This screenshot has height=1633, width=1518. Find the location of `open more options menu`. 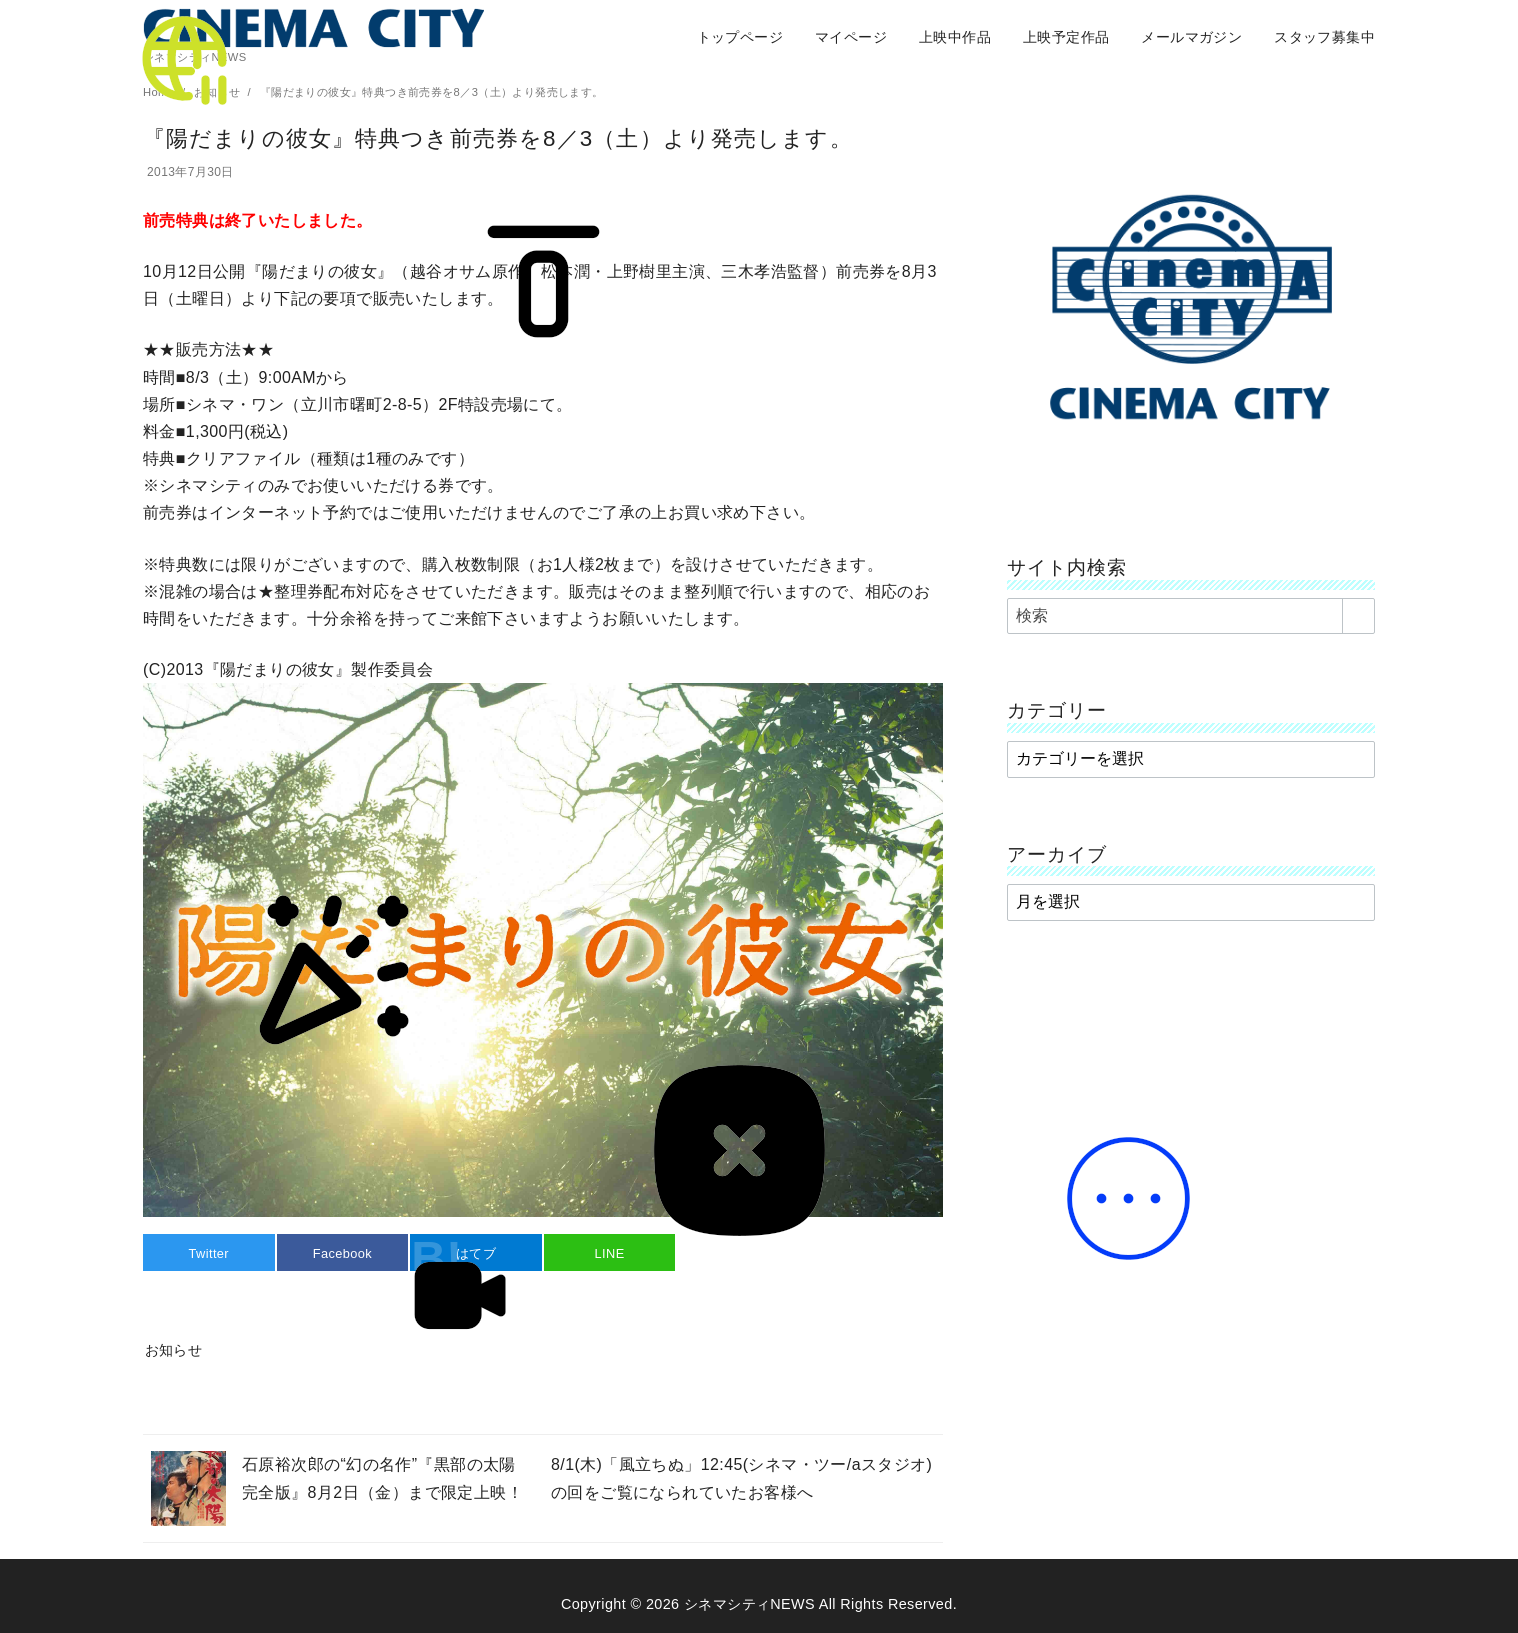

open more options menu is located at coordinates (1128, 1198).